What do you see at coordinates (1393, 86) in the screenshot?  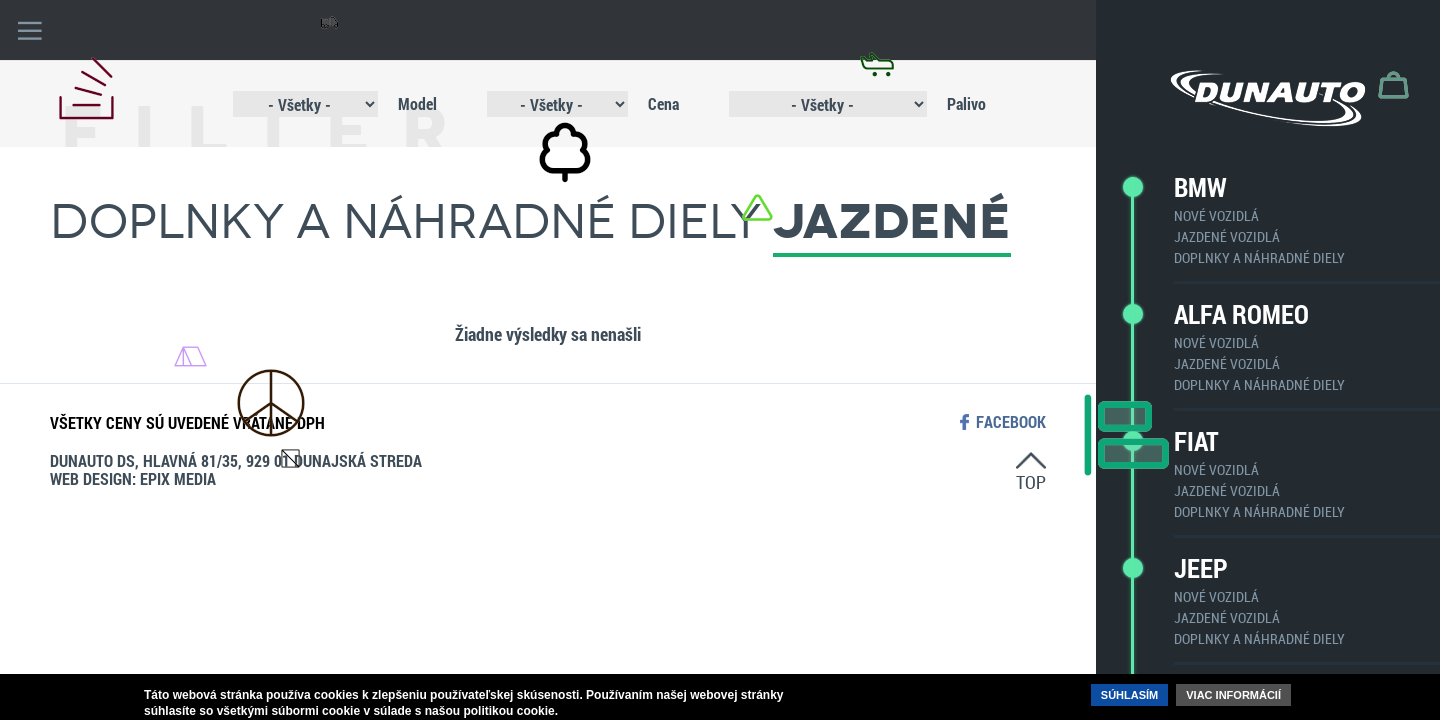 I see `access your shopping bag` at bounding box center [1393, 86].